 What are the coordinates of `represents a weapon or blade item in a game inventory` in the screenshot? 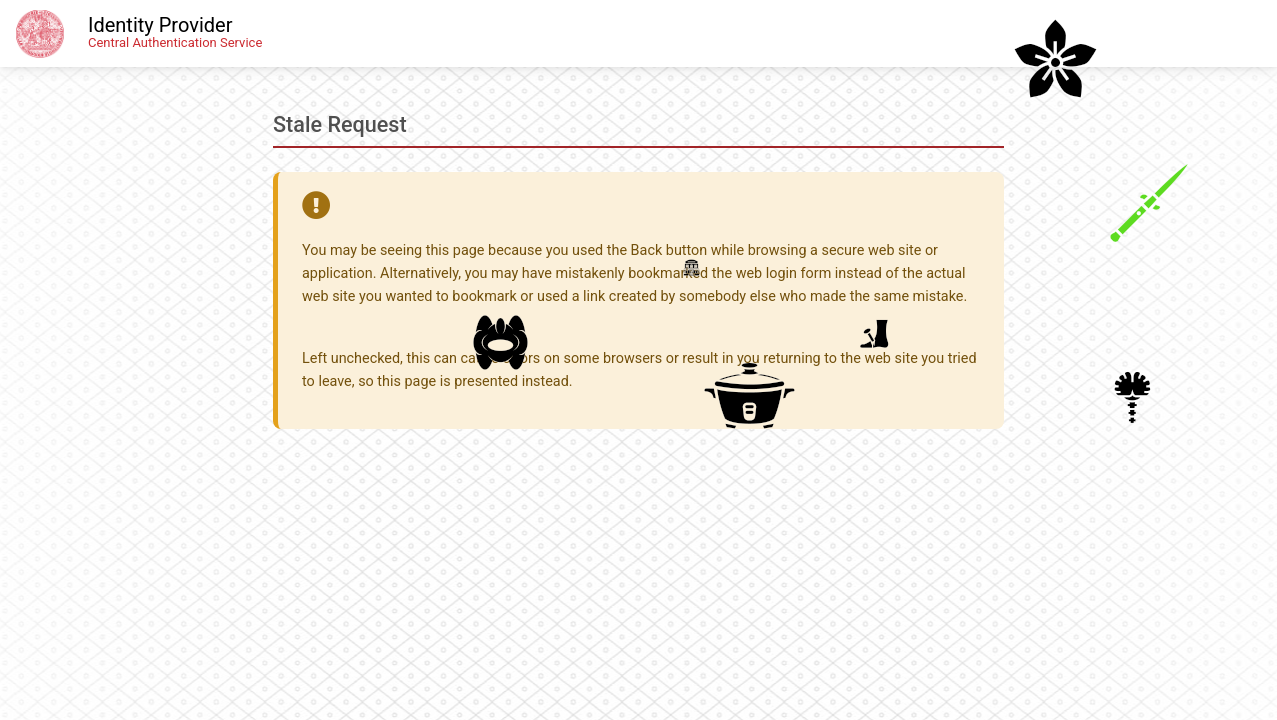 It's located at (1149, 203).